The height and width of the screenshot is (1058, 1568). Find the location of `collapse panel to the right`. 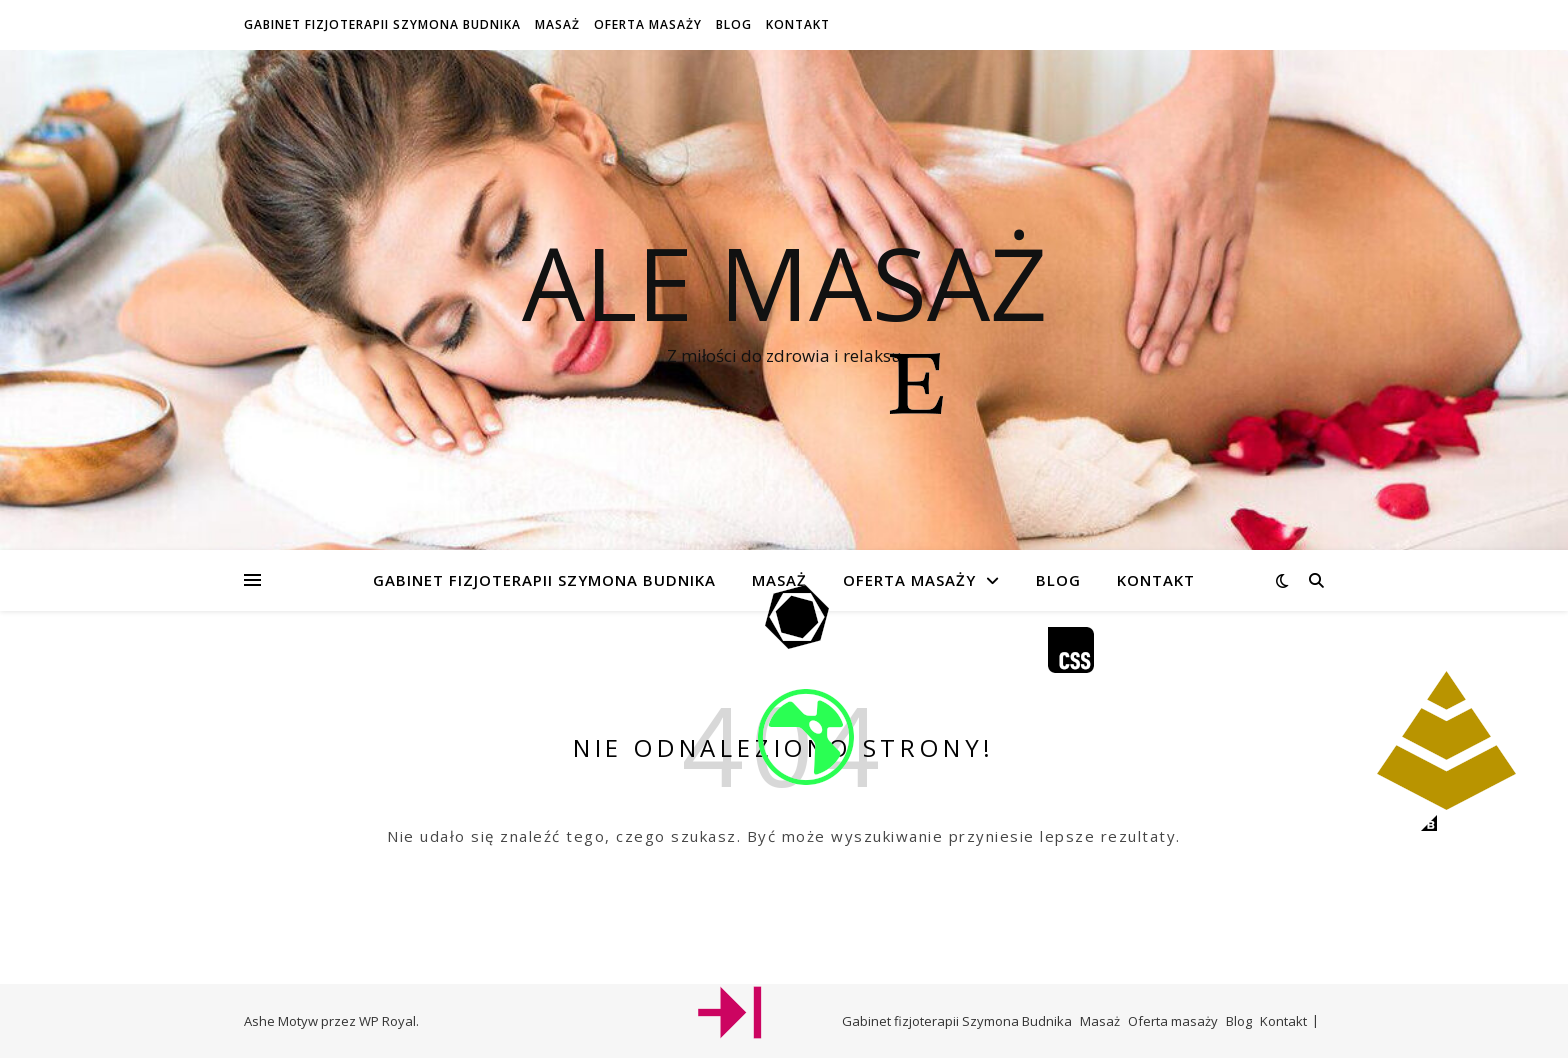

collapse panel to the right is located at coordinates (731, 1012).